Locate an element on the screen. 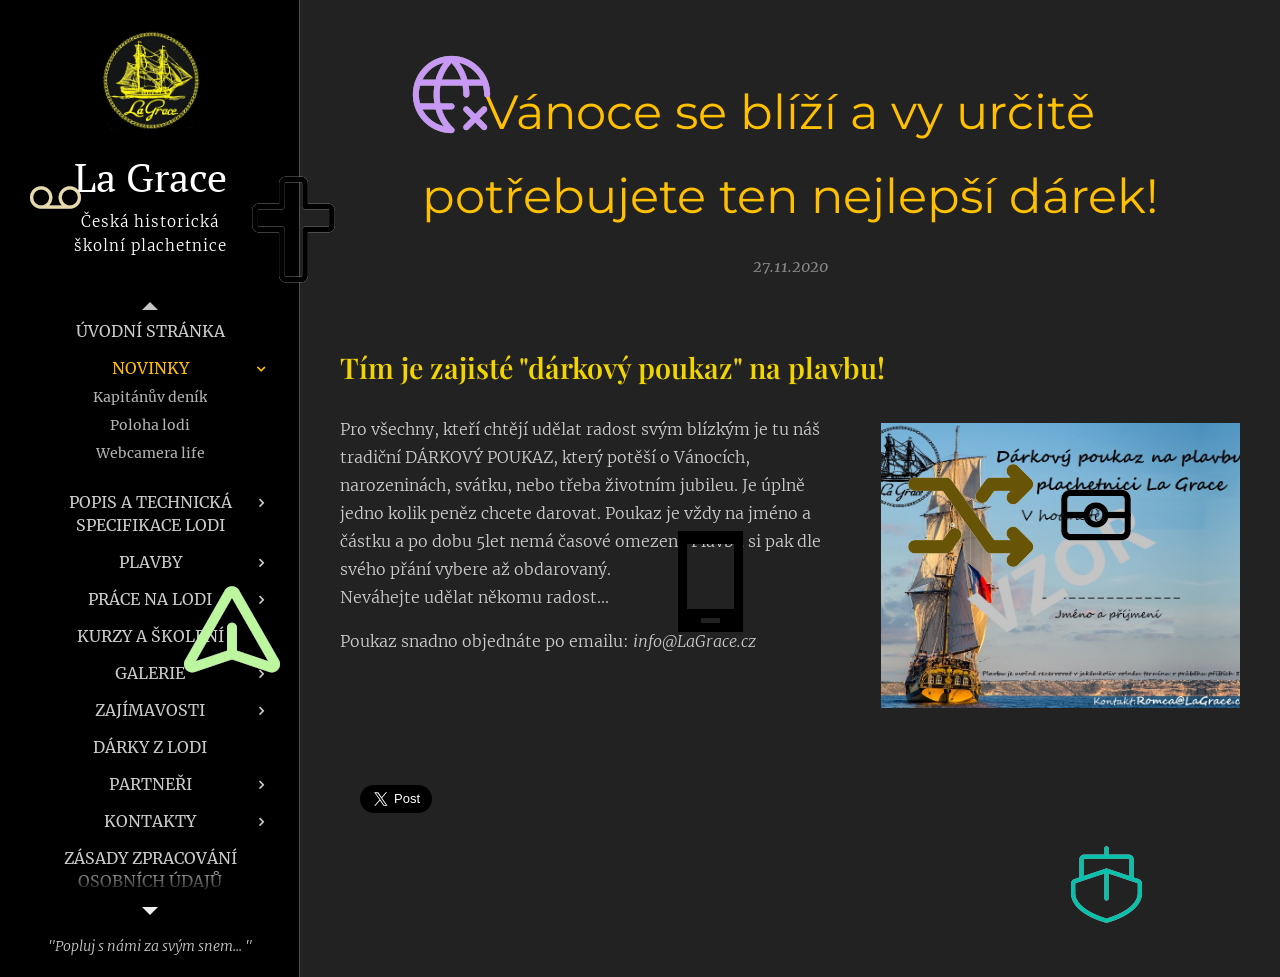 Image resolution: width=1280 pixels, height=977 pixels. access boat or marine transportation options is located at coordinates (1106, 884).